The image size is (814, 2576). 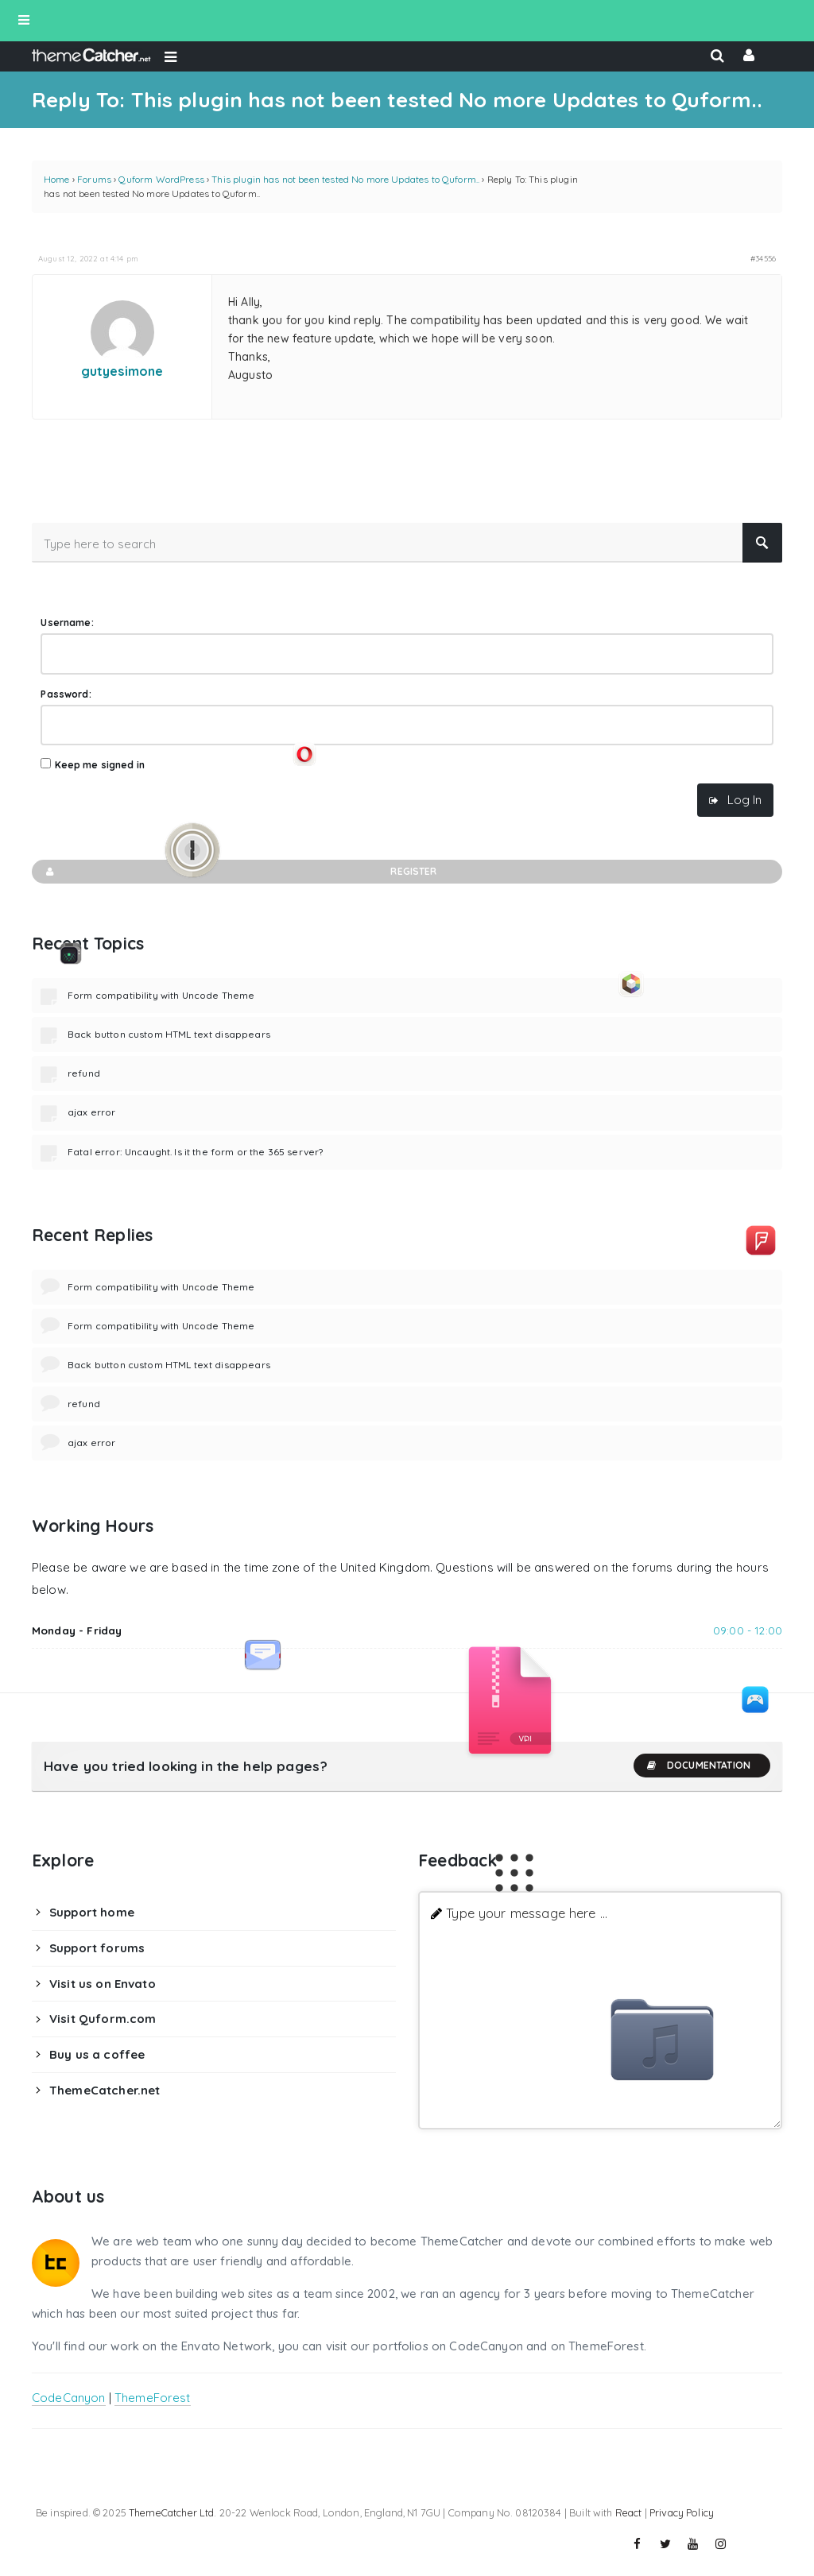 I want to click on open pcsx playstation emulator, so click(x=755, y=1700).